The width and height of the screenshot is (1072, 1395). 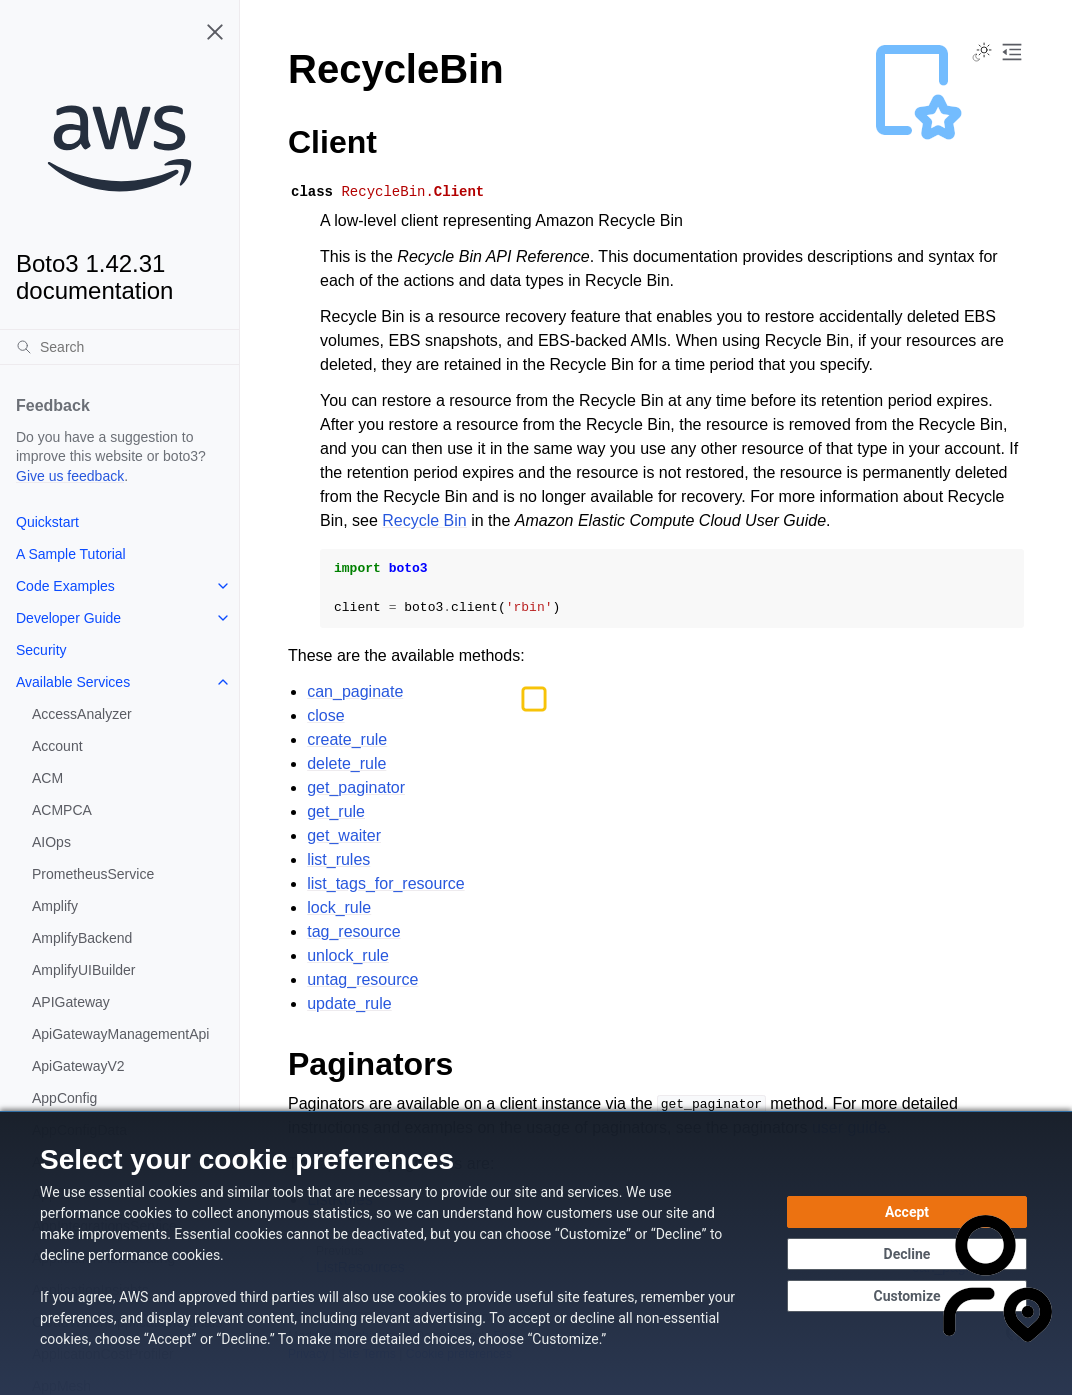 I want to click on stop media playback, so click(x=534, y=699).